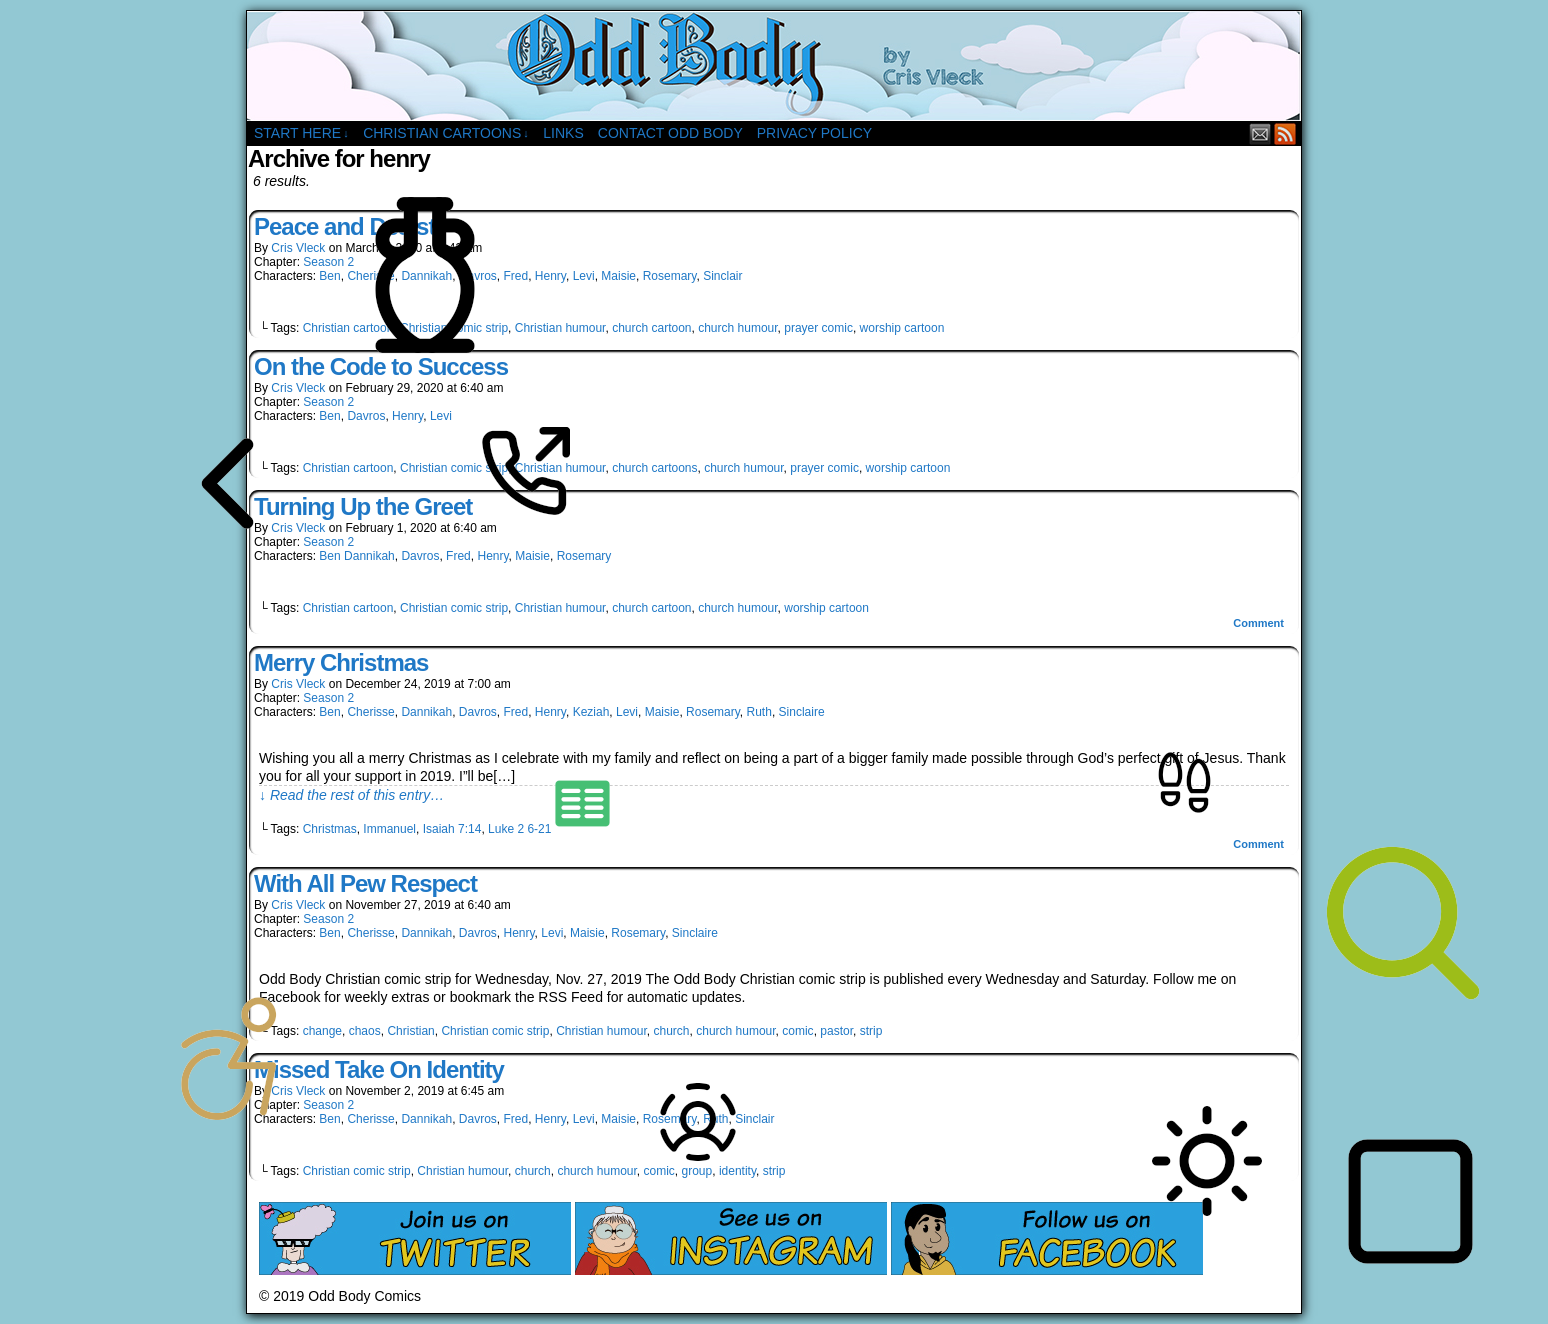  What do you see at coordinates (227, 483) in the screenshot?
I see `go back to the previous screen` at bounding box center [227, 483].